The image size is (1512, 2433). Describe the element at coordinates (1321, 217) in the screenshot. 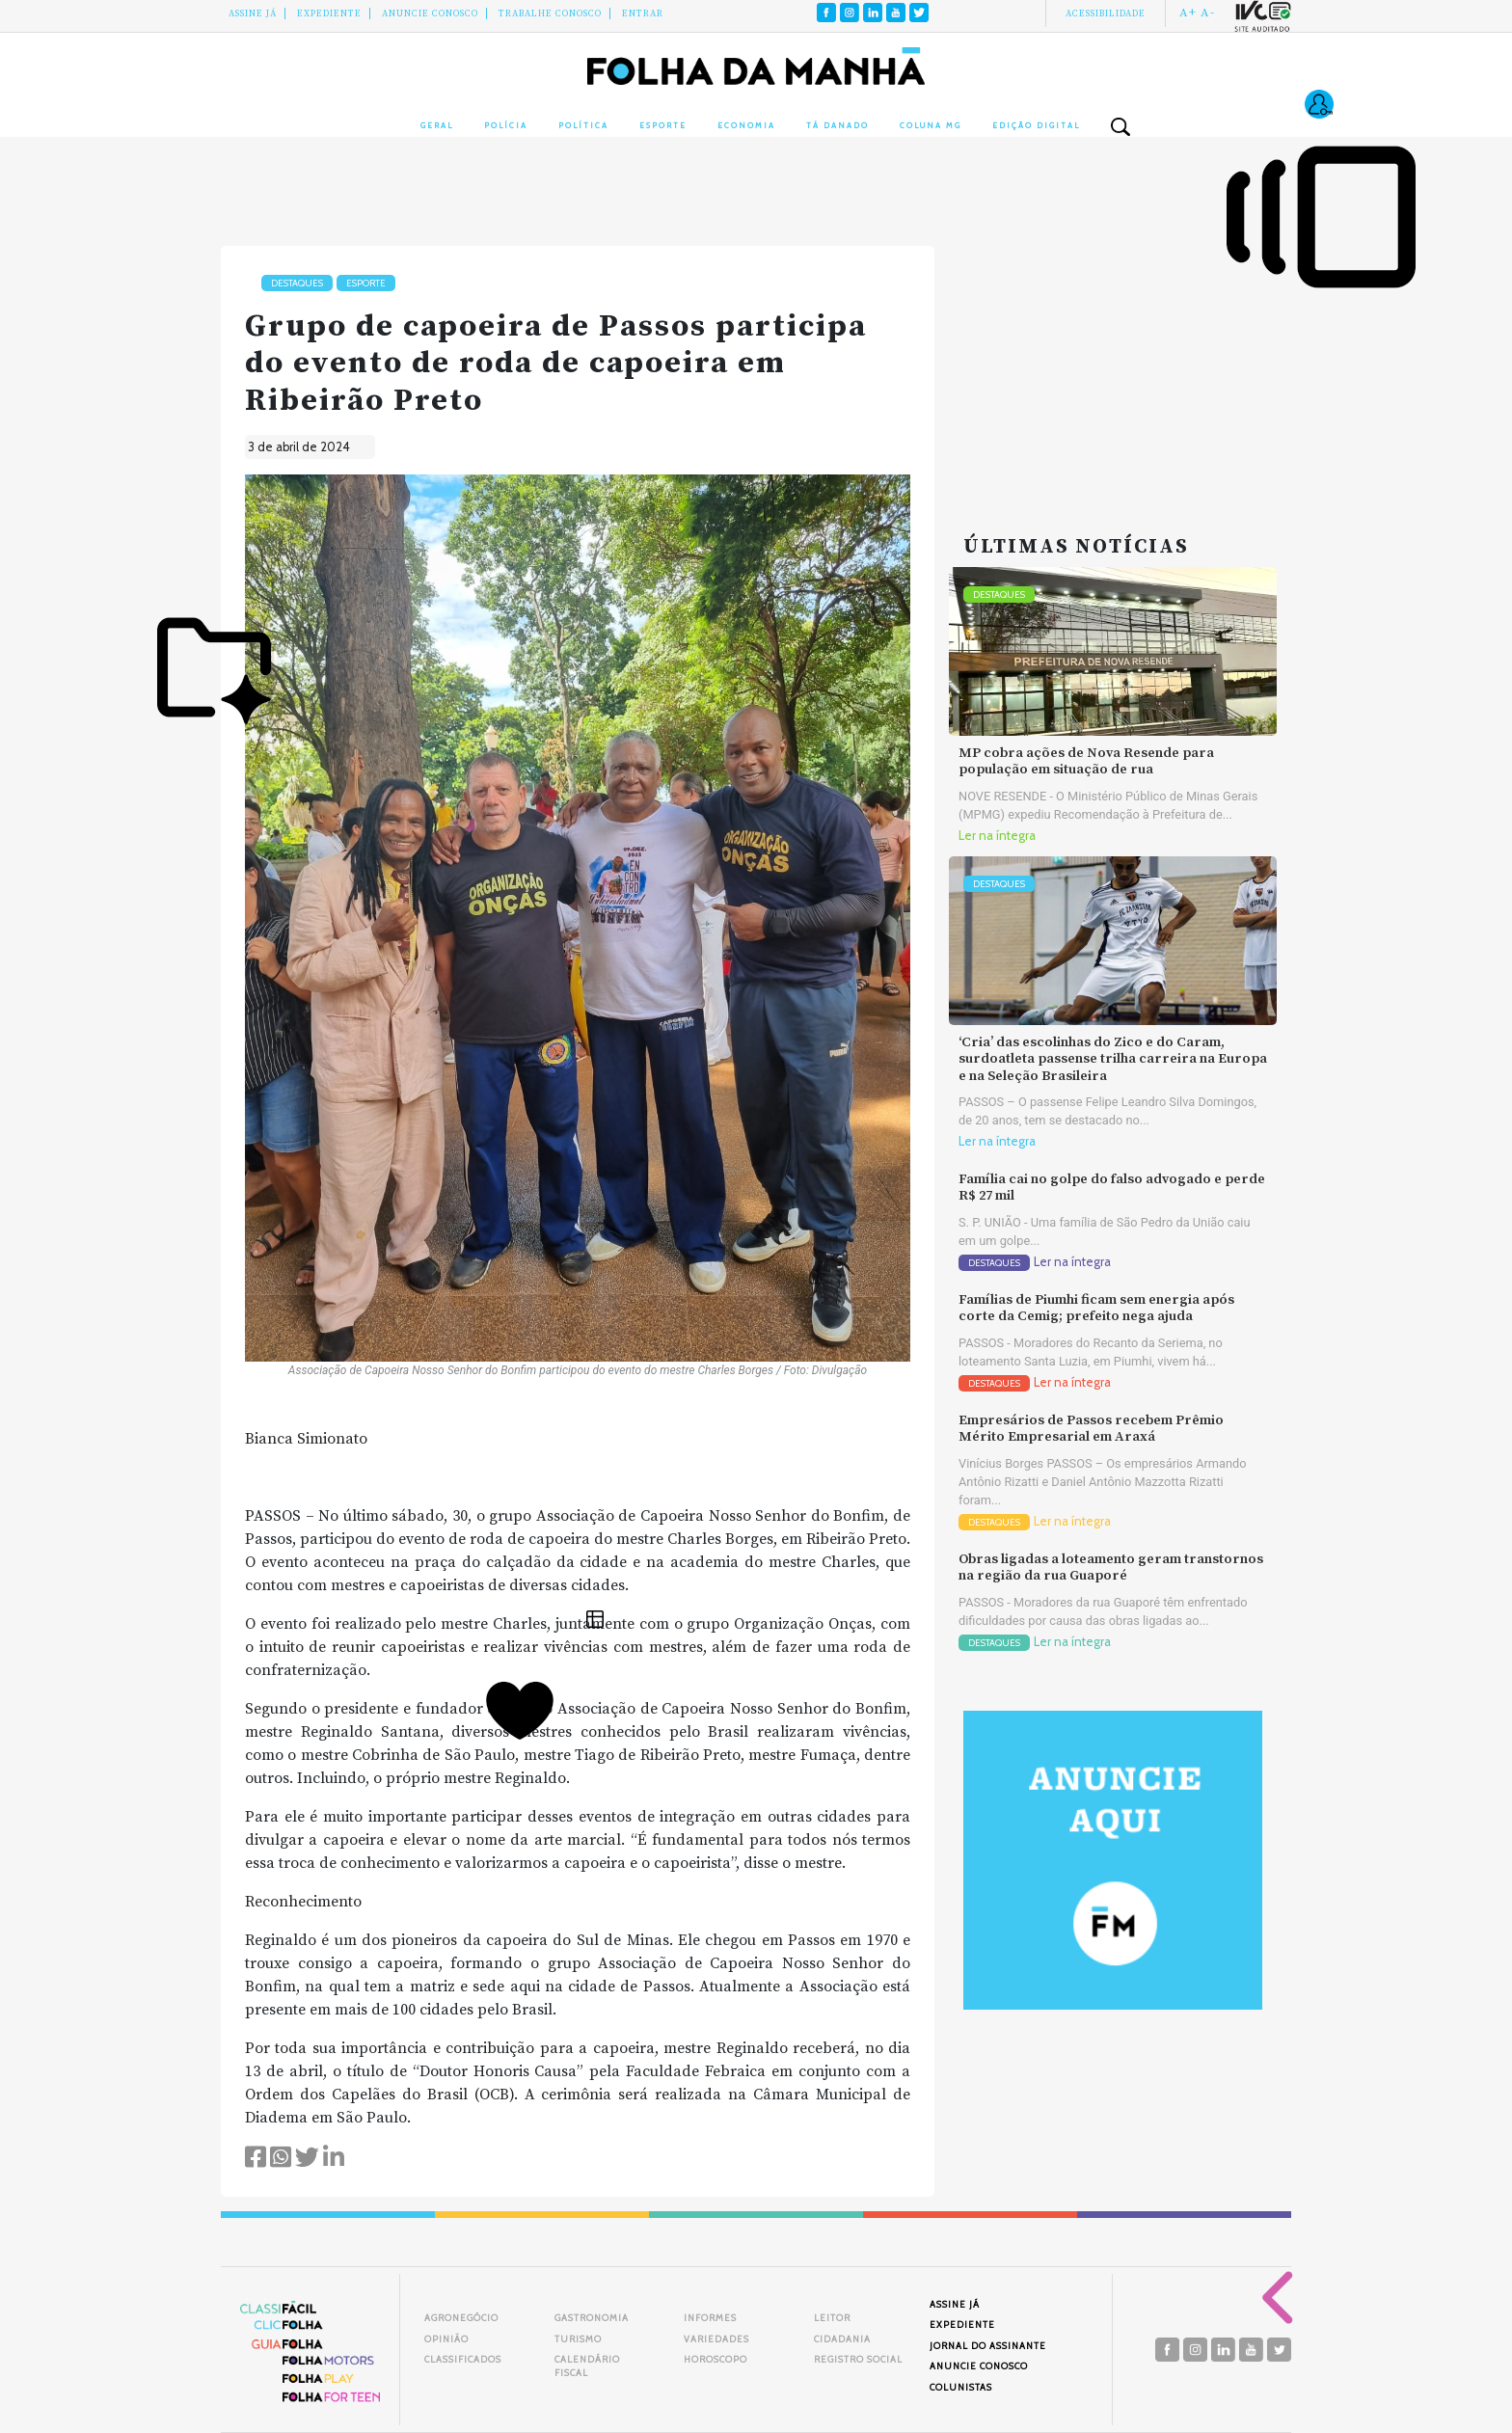

I see `view version history` at that location.